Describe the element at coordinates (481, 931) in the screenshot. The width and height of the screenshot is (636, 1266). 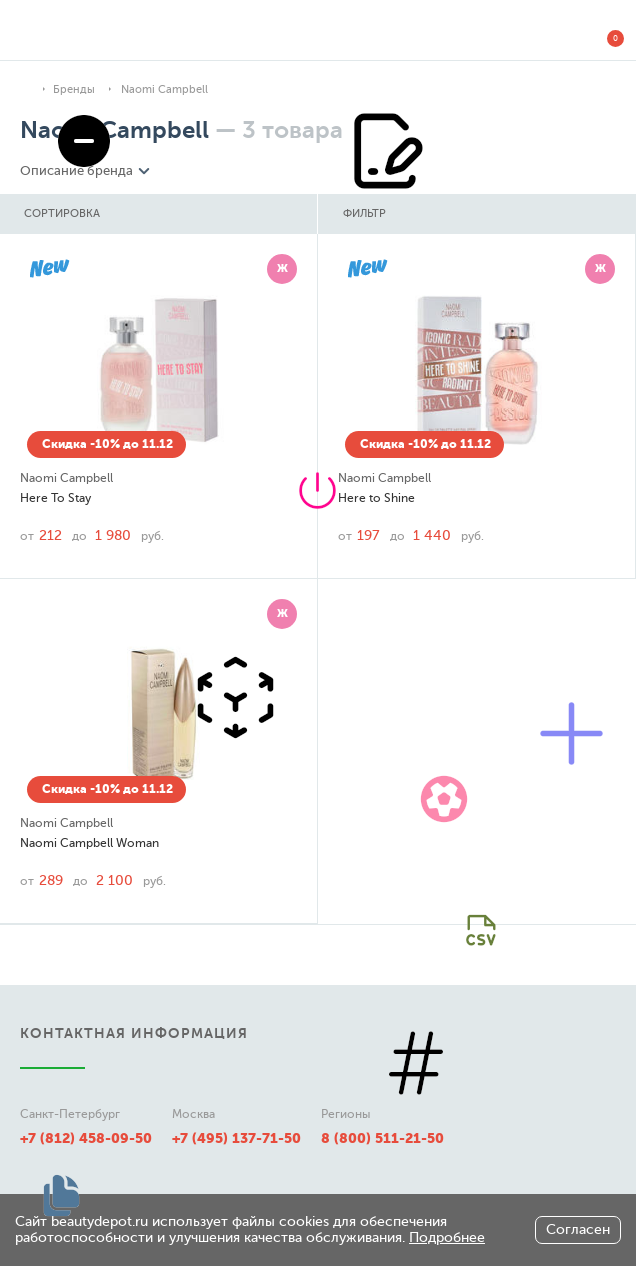
I see `download or export data as a CSV file` at that location.